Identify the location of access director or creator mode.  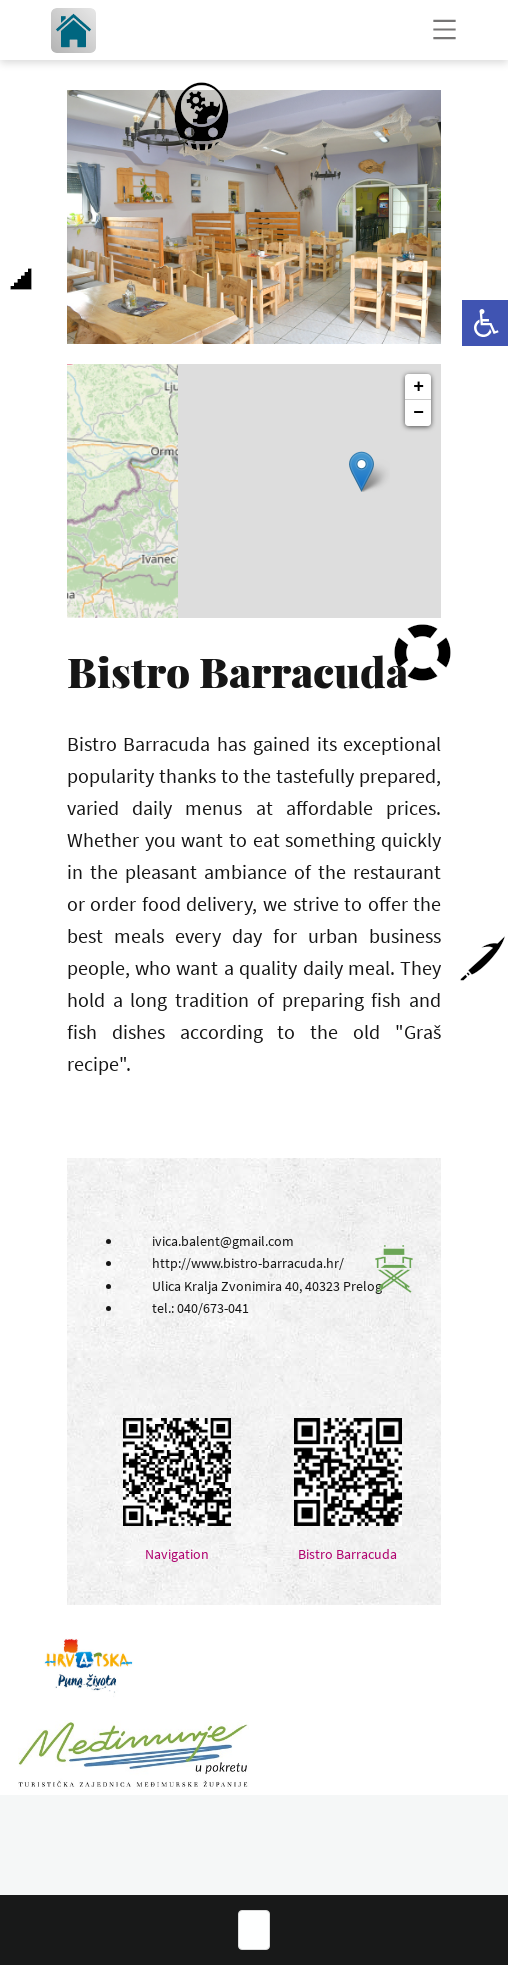
(394, 1269).